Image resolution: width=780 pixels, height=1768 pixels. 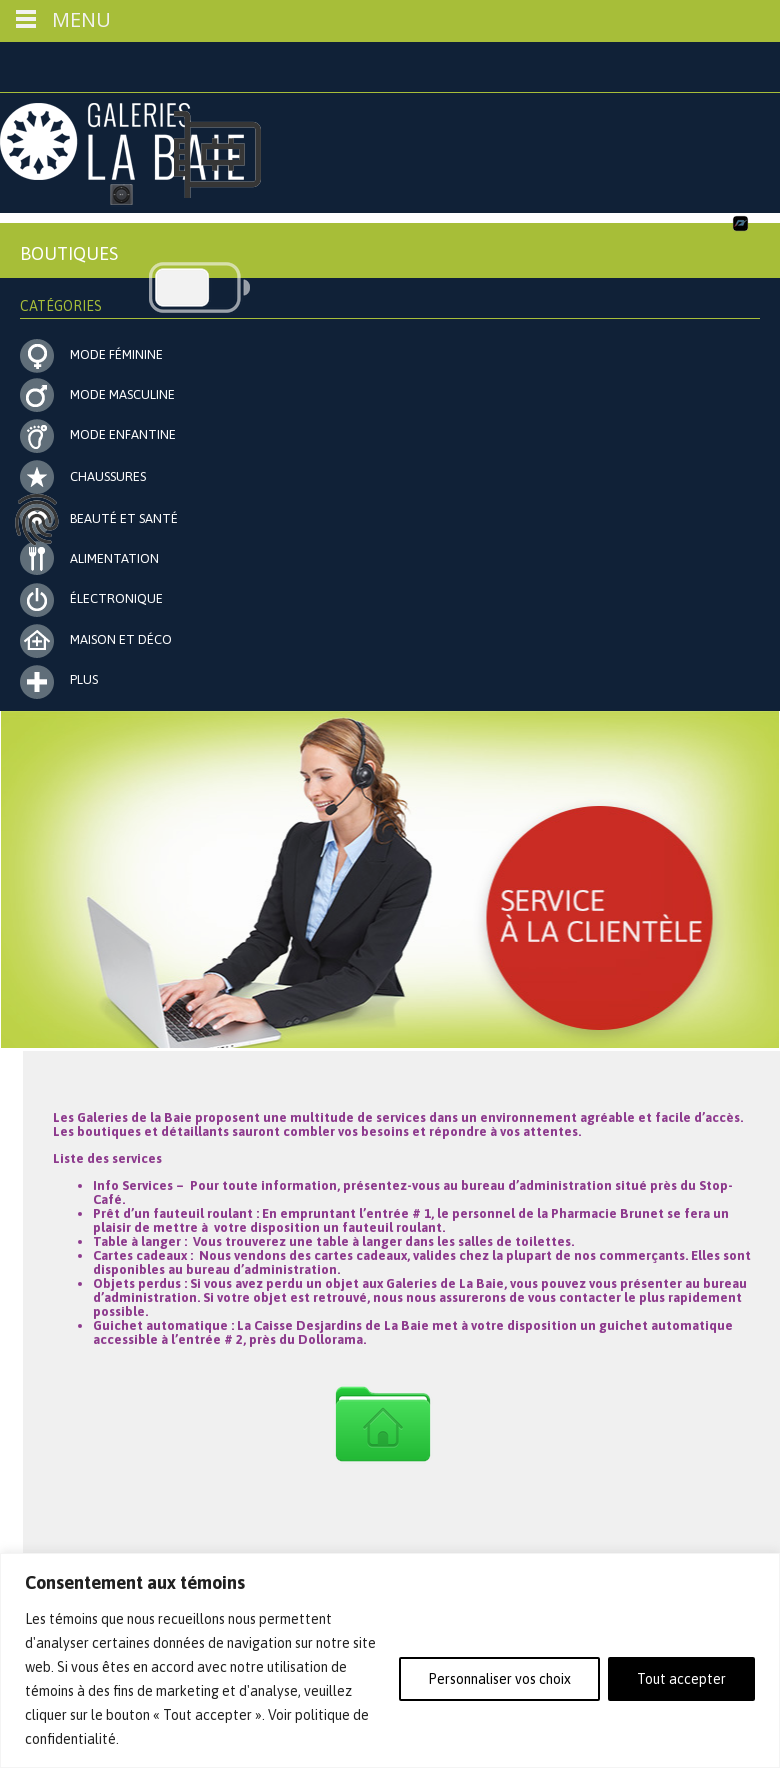 I want to click on indicates battery level at 60% charge, so click(x=199, y=287).